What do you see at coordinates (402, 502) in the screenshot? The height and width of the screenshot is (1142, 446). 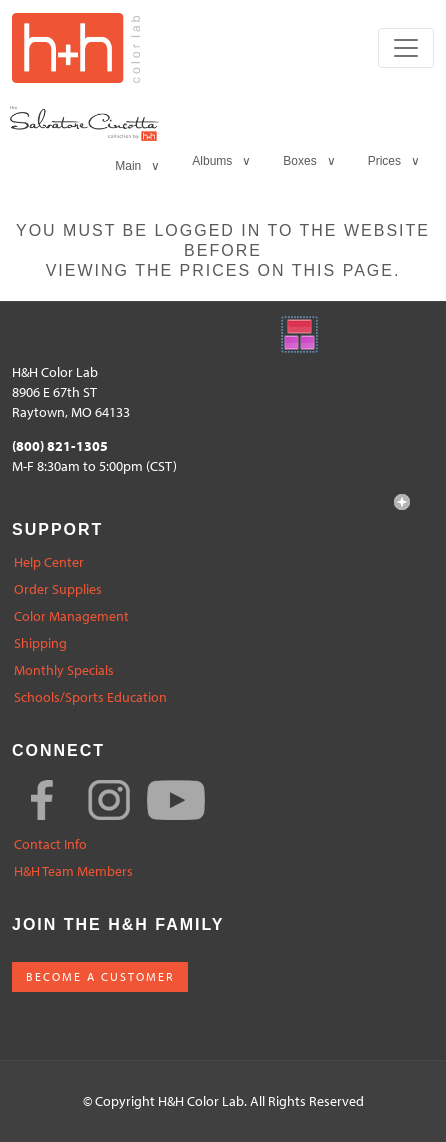 I see `remove trusted status from a bluetooth device` at bounding box center [402, 502].